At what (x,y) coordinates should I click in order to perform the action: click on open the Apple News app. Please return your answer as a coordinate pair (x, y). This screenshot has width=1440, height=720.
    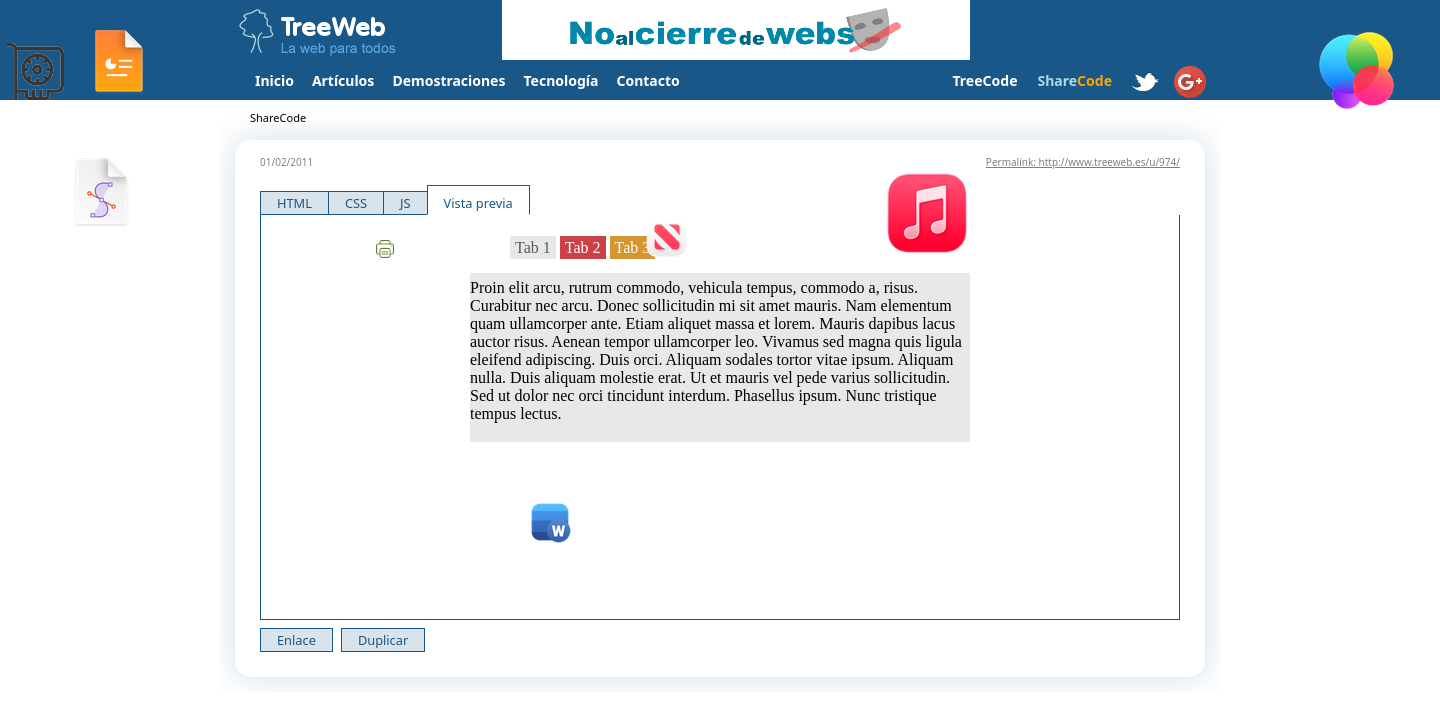
    Looking at the image, I should click on (667, 237).